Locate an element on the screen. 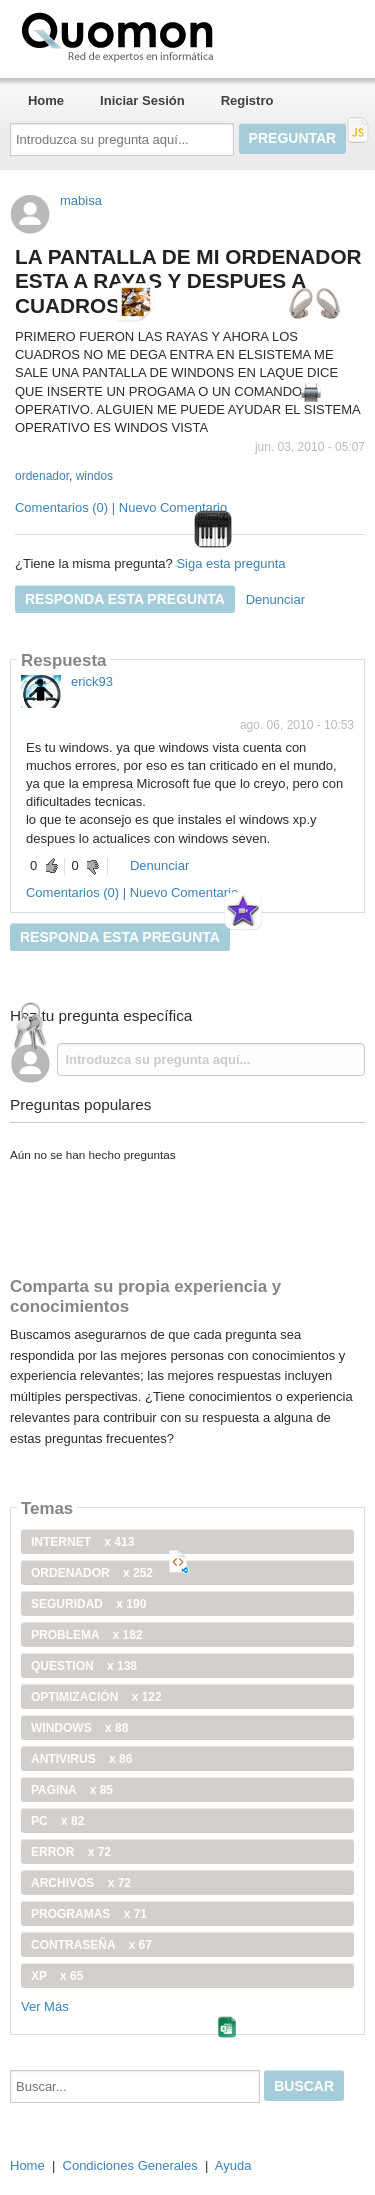  indicates a microsoft excel spreadsheet file is located at coordinates (227, 2027).